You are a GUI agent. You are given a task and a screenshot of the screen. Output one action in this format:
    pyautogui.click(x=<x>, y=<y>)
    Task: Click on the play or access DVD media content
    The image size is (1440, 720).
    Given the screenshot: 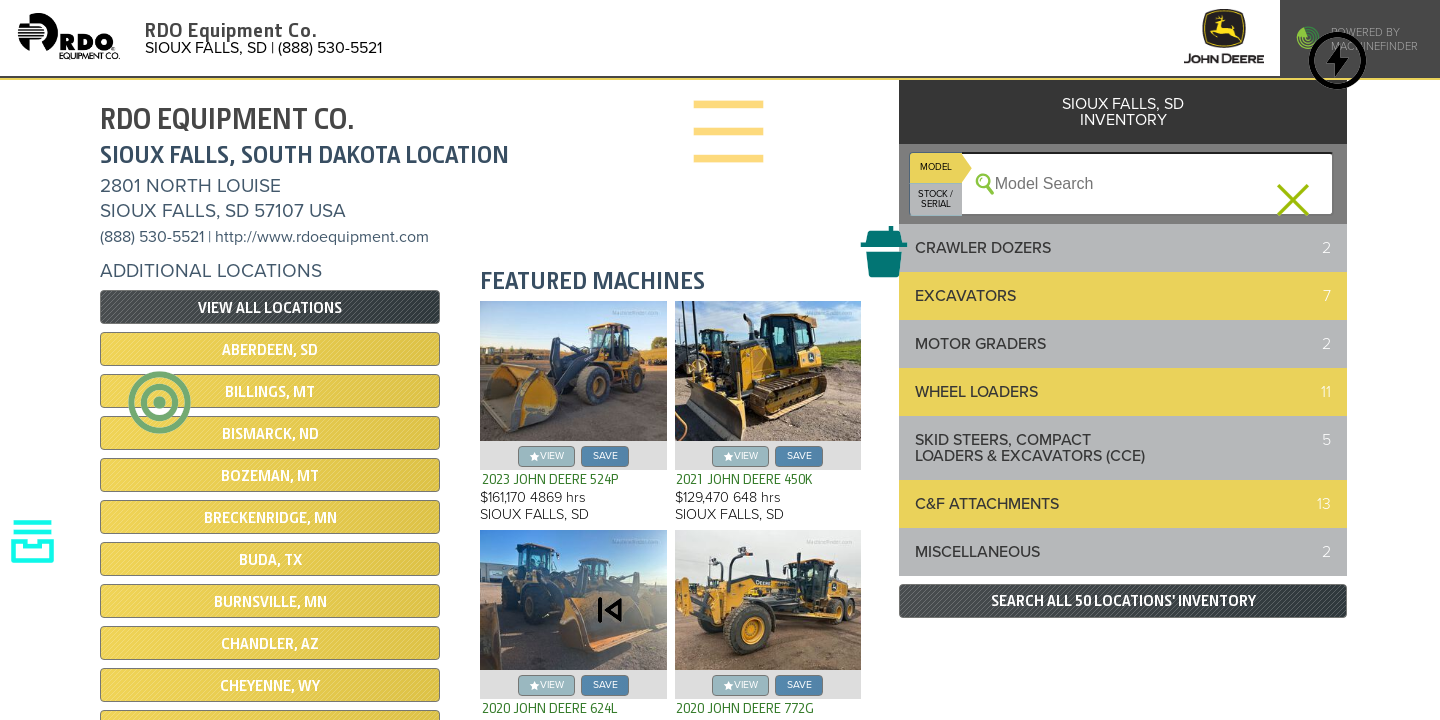 What is the action you would take?
    pyautogui.click(x=1337, y=60)
    